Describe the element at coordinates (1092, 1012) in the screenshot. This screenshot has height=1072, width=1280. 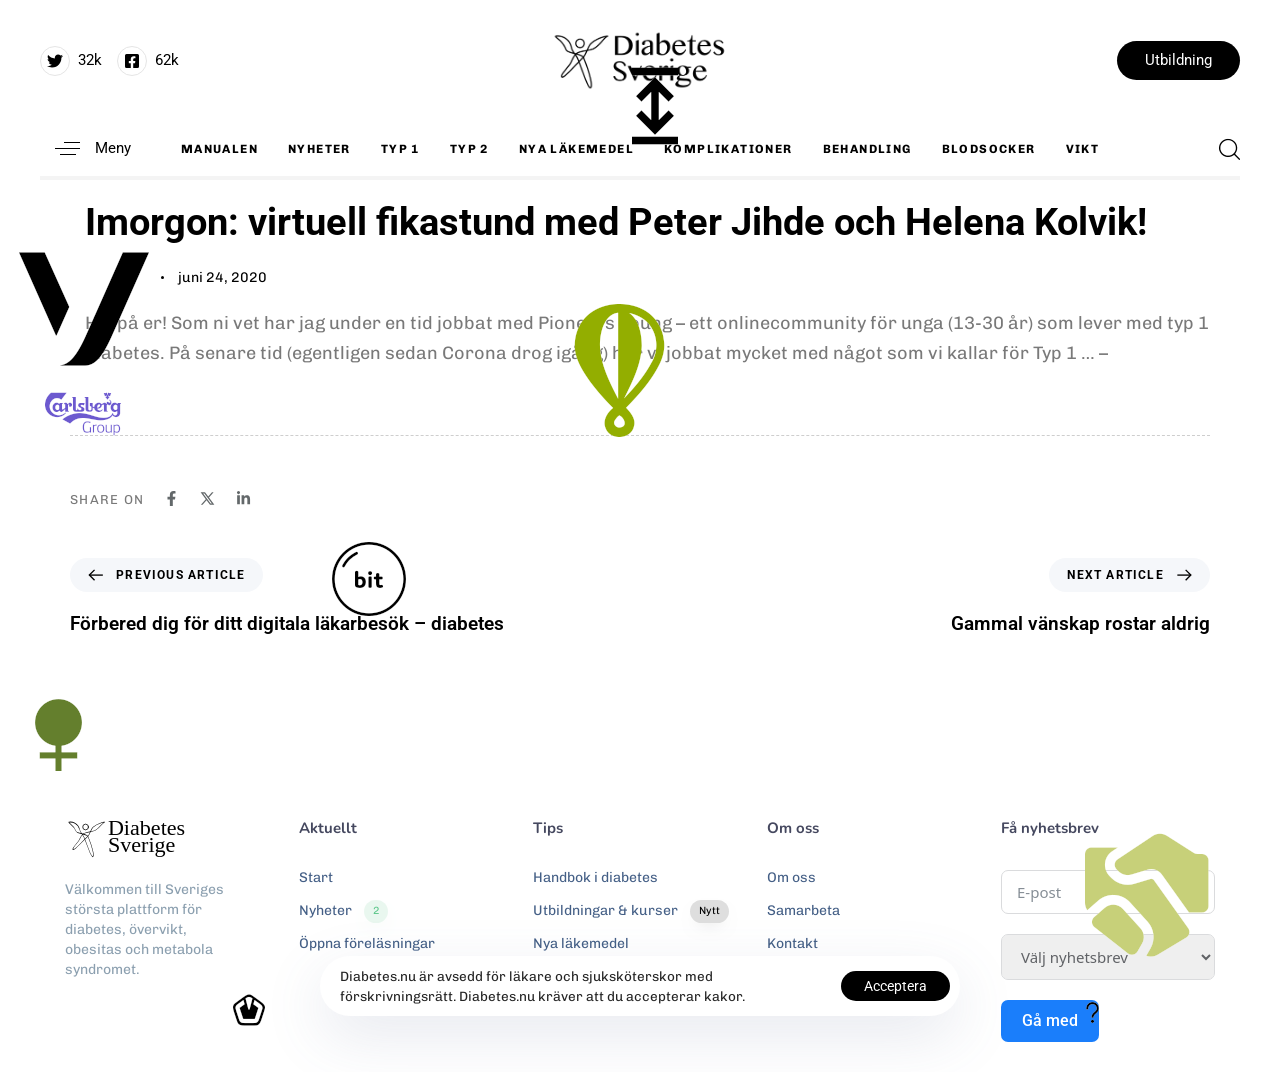
I see `access help or support information` at that location.